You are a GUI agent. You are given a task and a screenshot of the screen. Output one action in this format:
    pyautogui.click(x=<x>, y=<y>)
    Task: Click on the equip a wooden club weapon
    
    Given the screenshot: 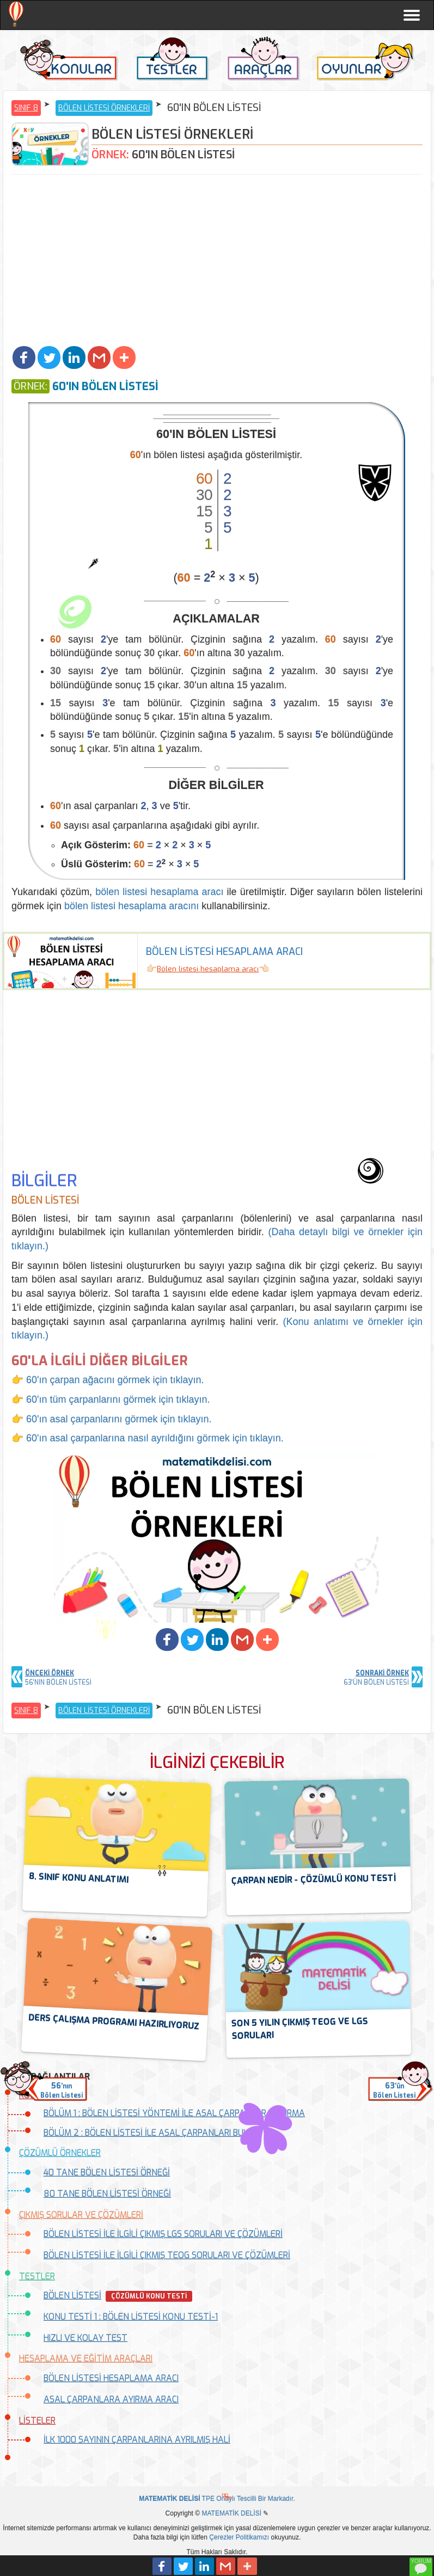 What is the action you would take?
    pyautogui.click(x=93, y=563)
    